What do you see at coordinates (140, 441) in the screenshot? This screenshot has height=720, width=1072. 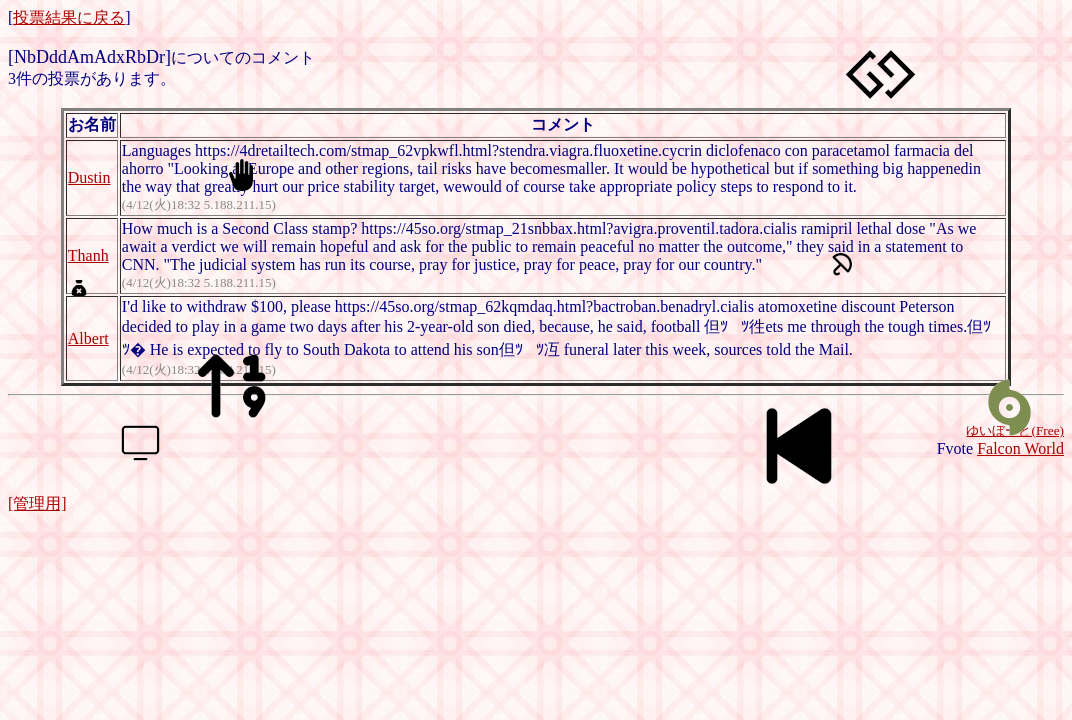 I see `view display settings` at bounding box center [140, 441].